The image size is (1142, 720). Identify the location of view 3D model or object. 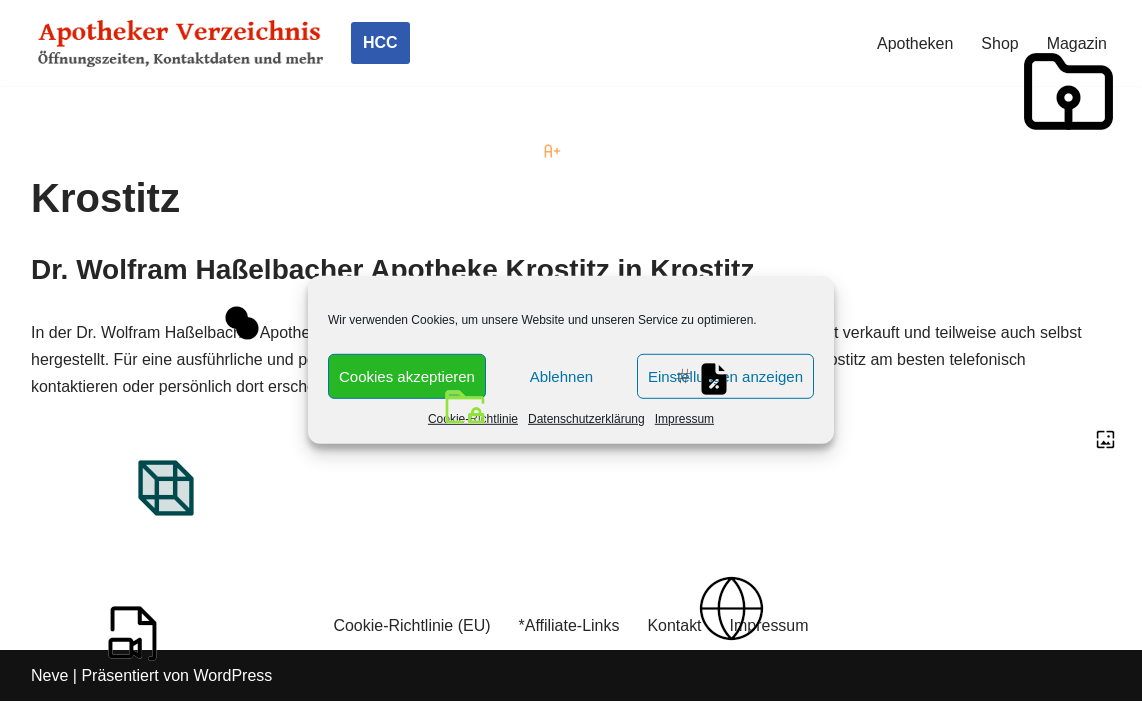
(166, 488).